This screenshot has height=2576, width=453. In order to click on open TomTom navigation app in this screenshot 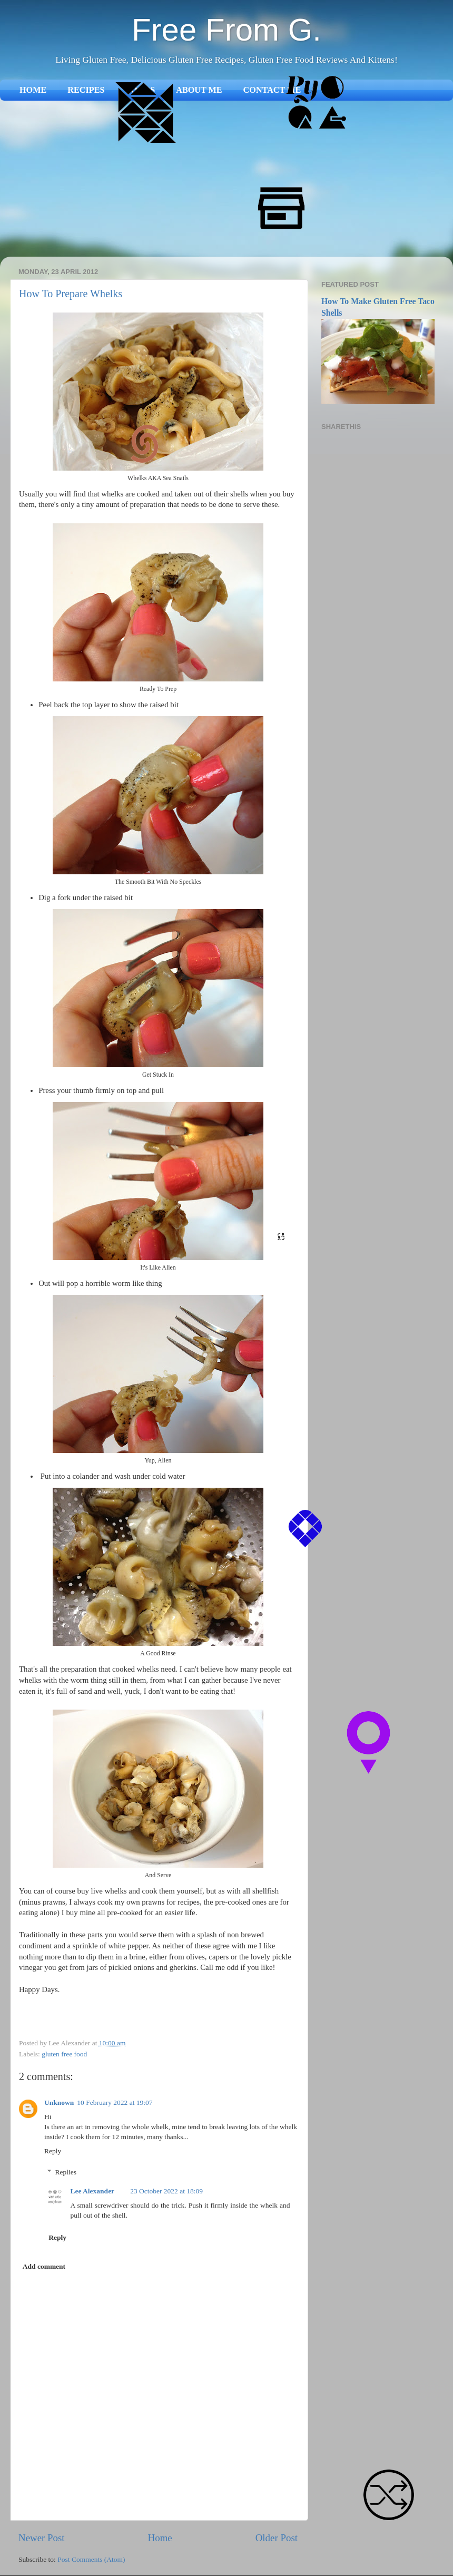, I will do `click(368, 1742)`.